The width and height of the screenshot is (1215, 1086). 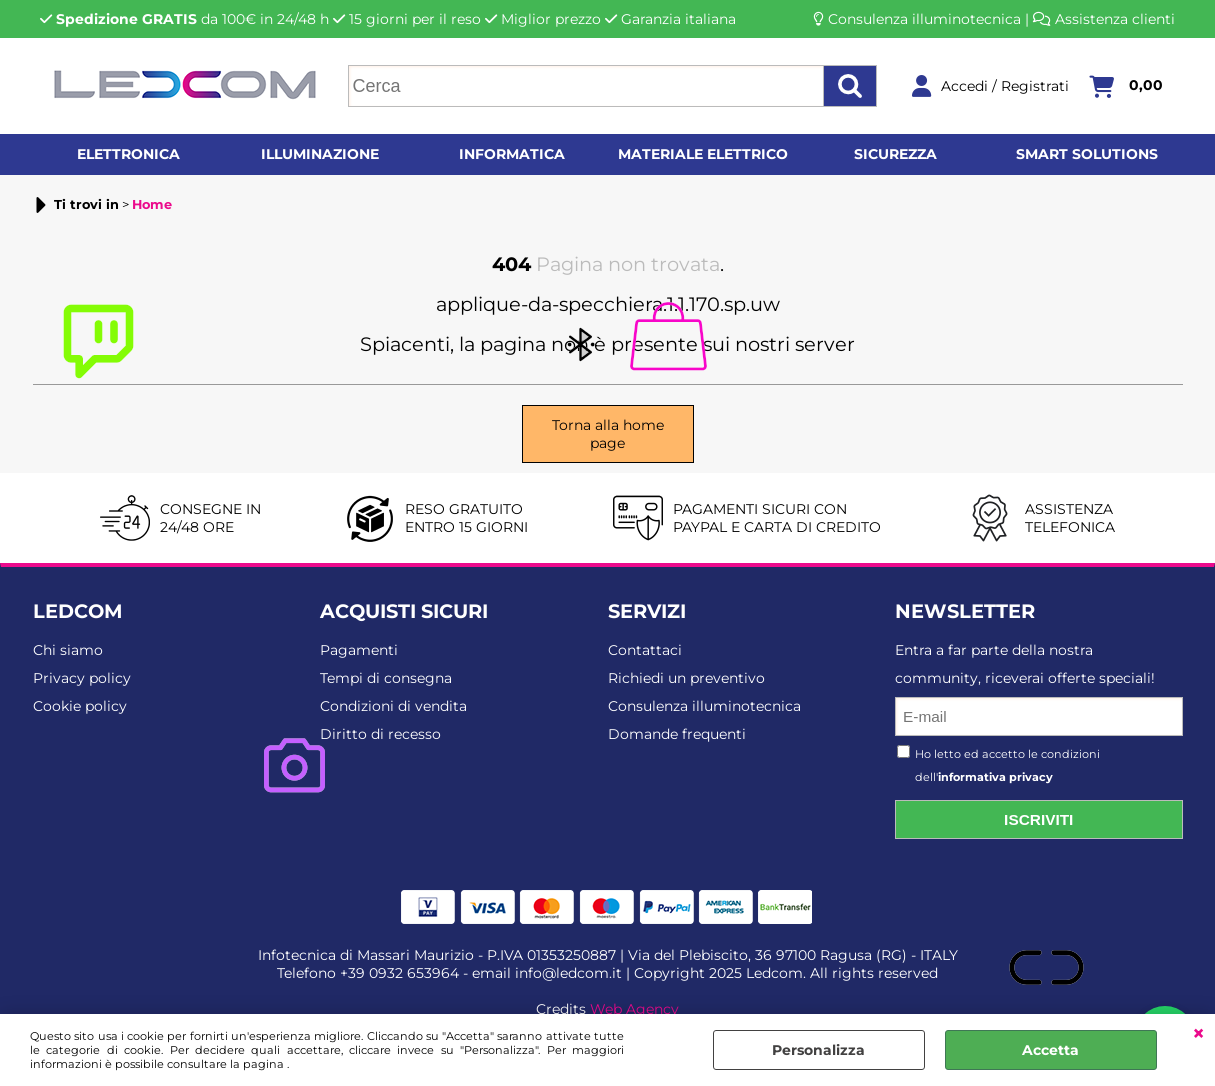 I want to click on take a photo, so click(x=294, y=766).